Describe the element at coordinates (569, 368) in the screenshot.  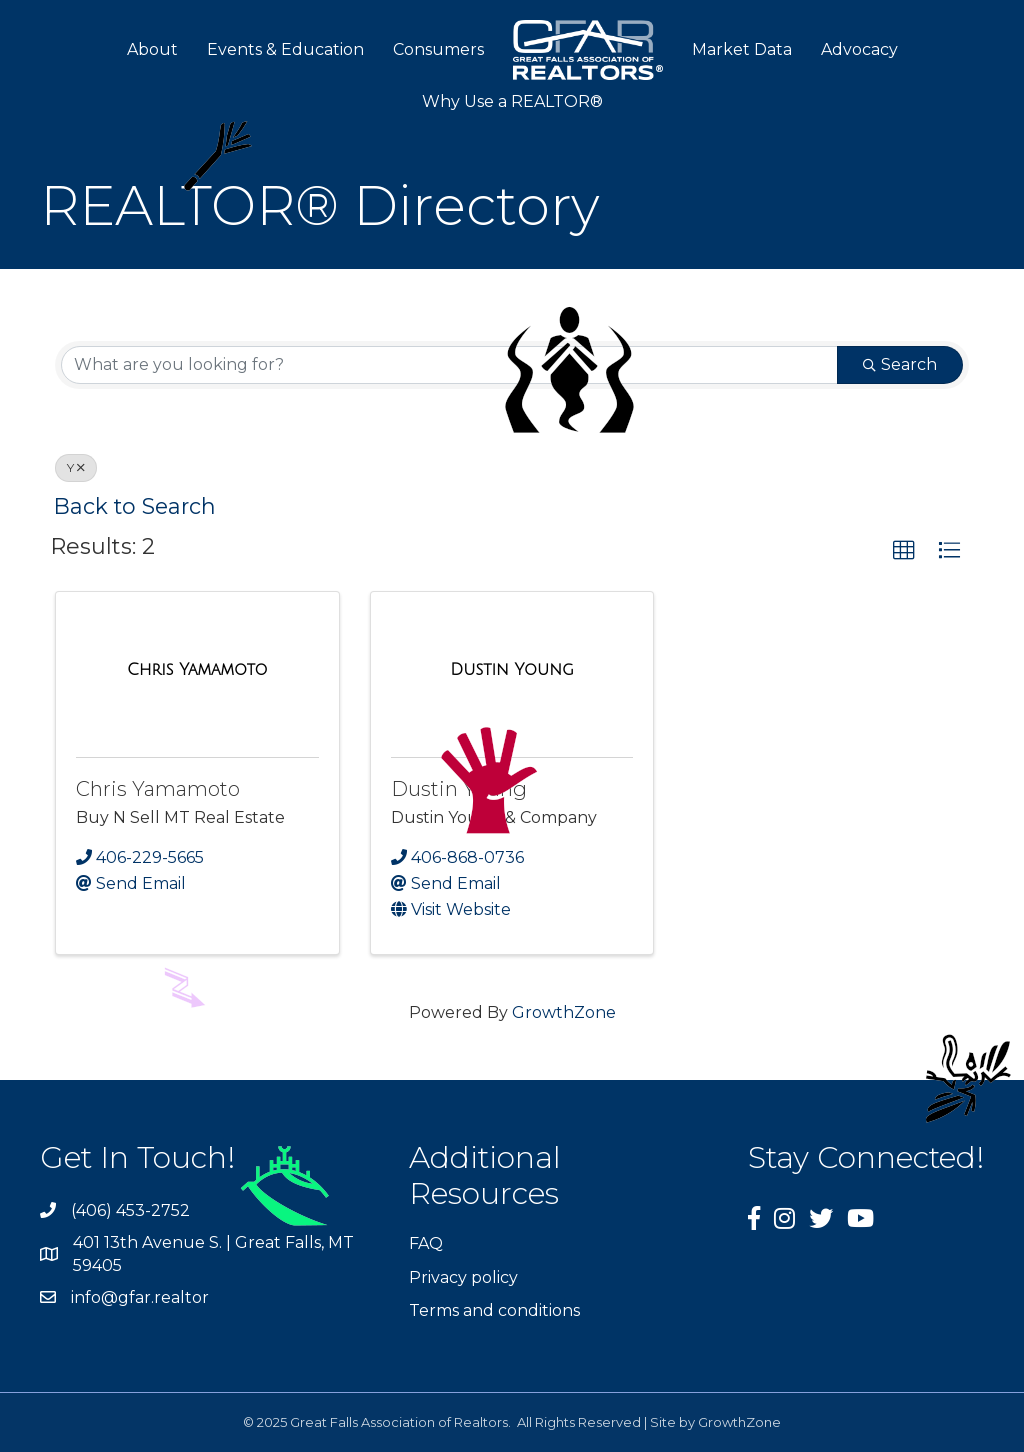
I see `view character soul or spirit stats` at that location.